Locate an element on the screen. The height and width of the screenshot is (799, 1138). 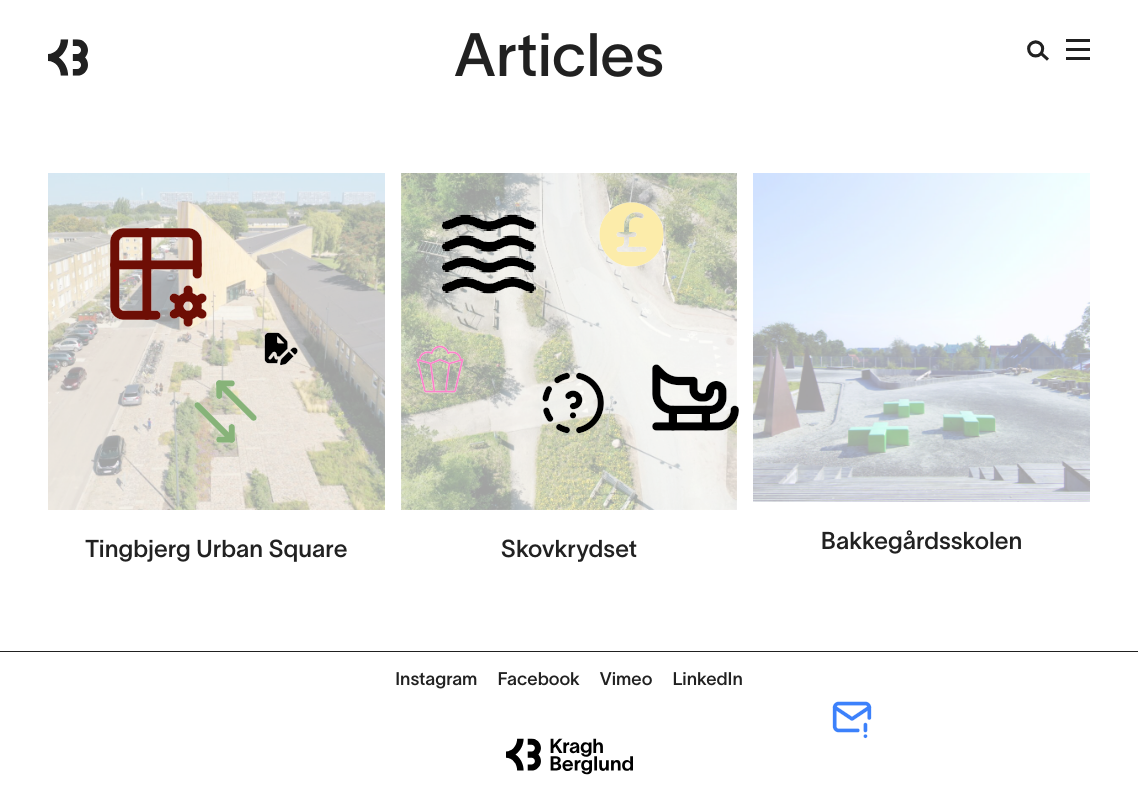
browse movies or entertainment content is located at coordinates (440, 371).